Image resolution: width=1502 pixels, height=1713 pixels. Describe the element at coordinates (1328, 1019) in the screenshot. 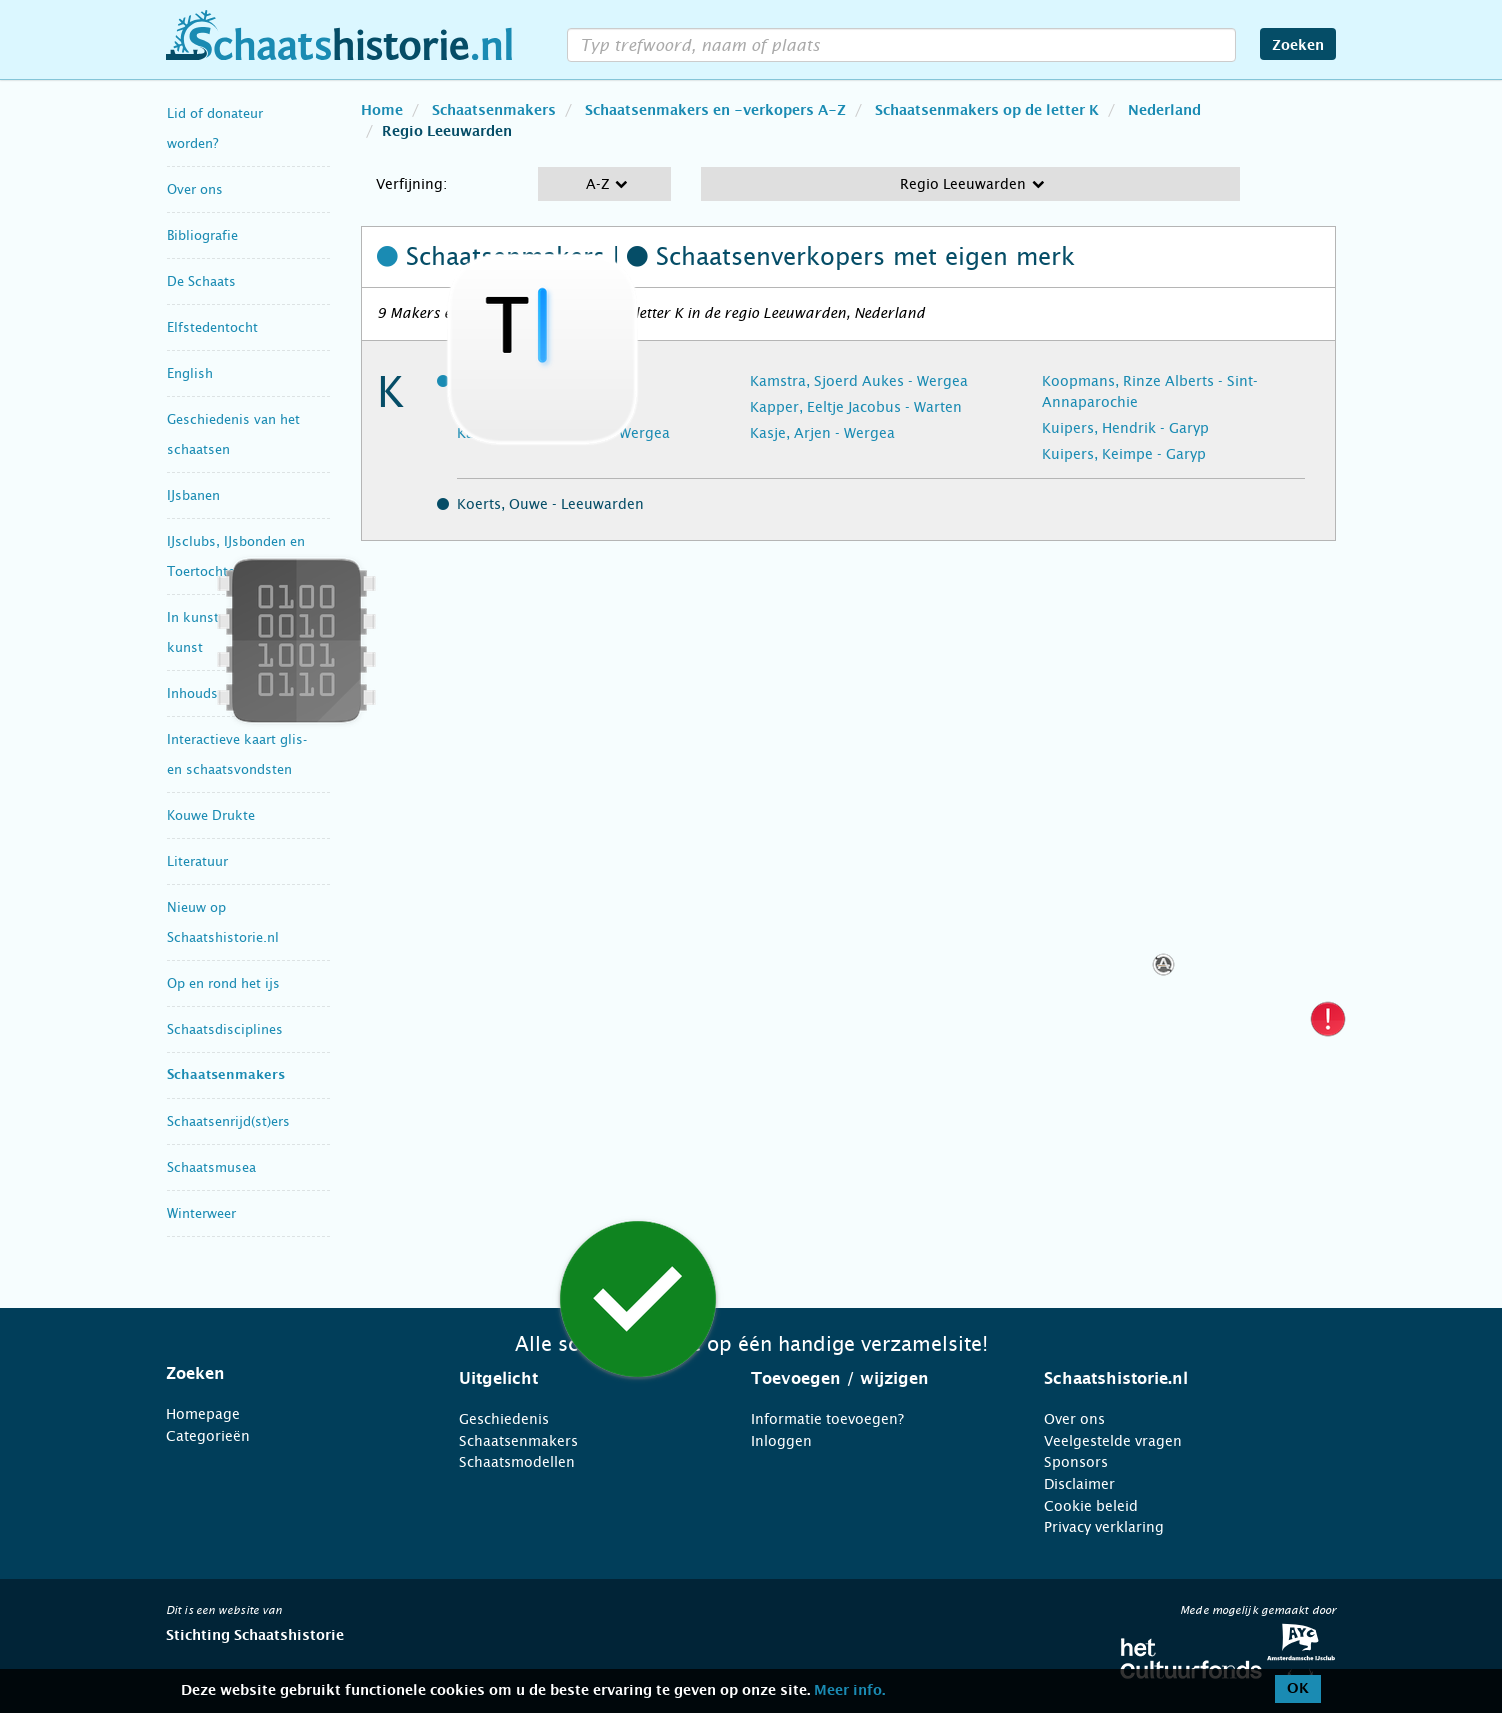

I see `indicates an application error or crash` at that location.